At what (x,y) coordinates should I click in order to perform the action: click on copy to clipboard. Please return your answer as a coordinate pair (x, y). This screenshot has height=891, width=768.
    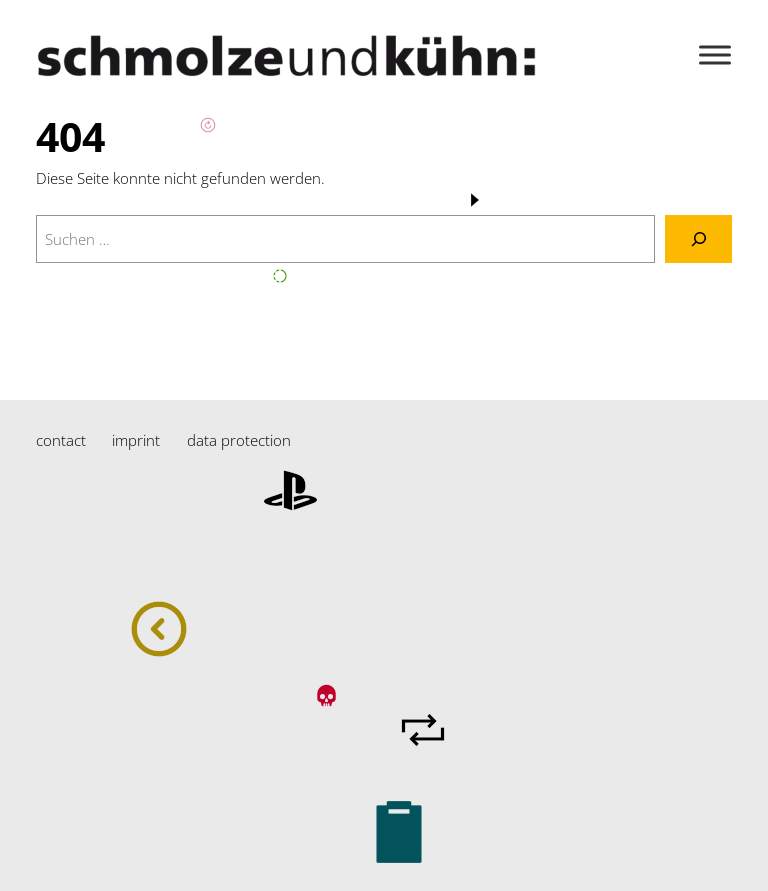
    Looking at the image, I should click on (399, 832).